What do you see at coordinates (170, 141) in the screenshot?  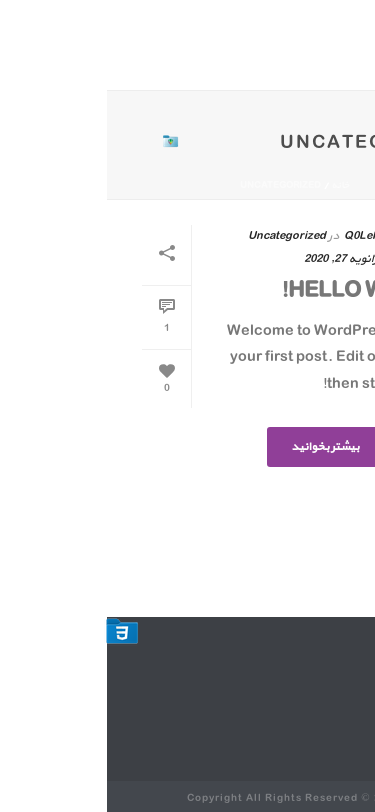 I see `open folder containing CorelDRAW files` at bounding box center [170, 141].